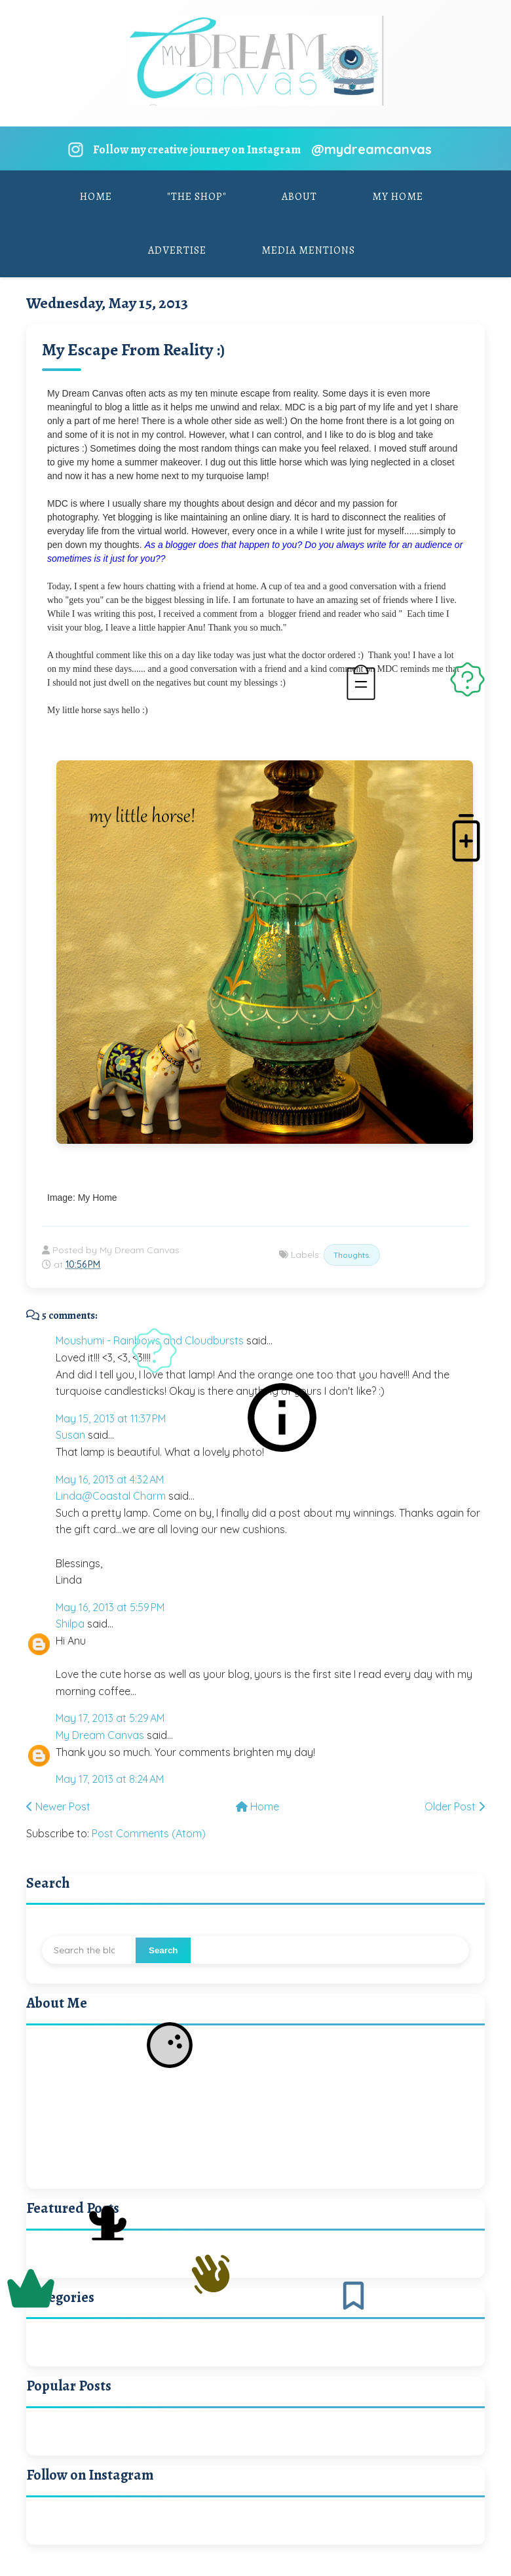  I want to click on view FAQ or help information, so click(467, 679).